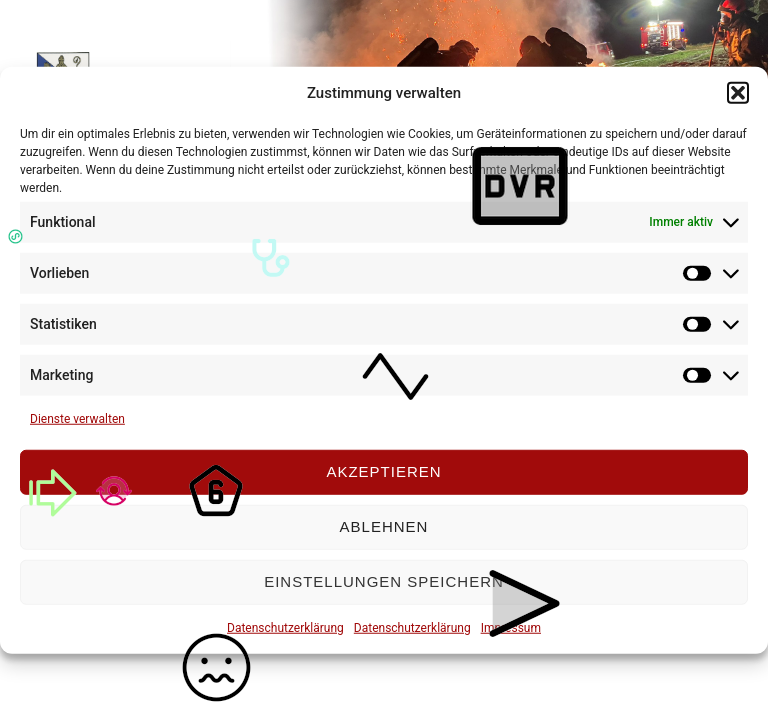  I want to click on access health or medical features, so click(268, 256).